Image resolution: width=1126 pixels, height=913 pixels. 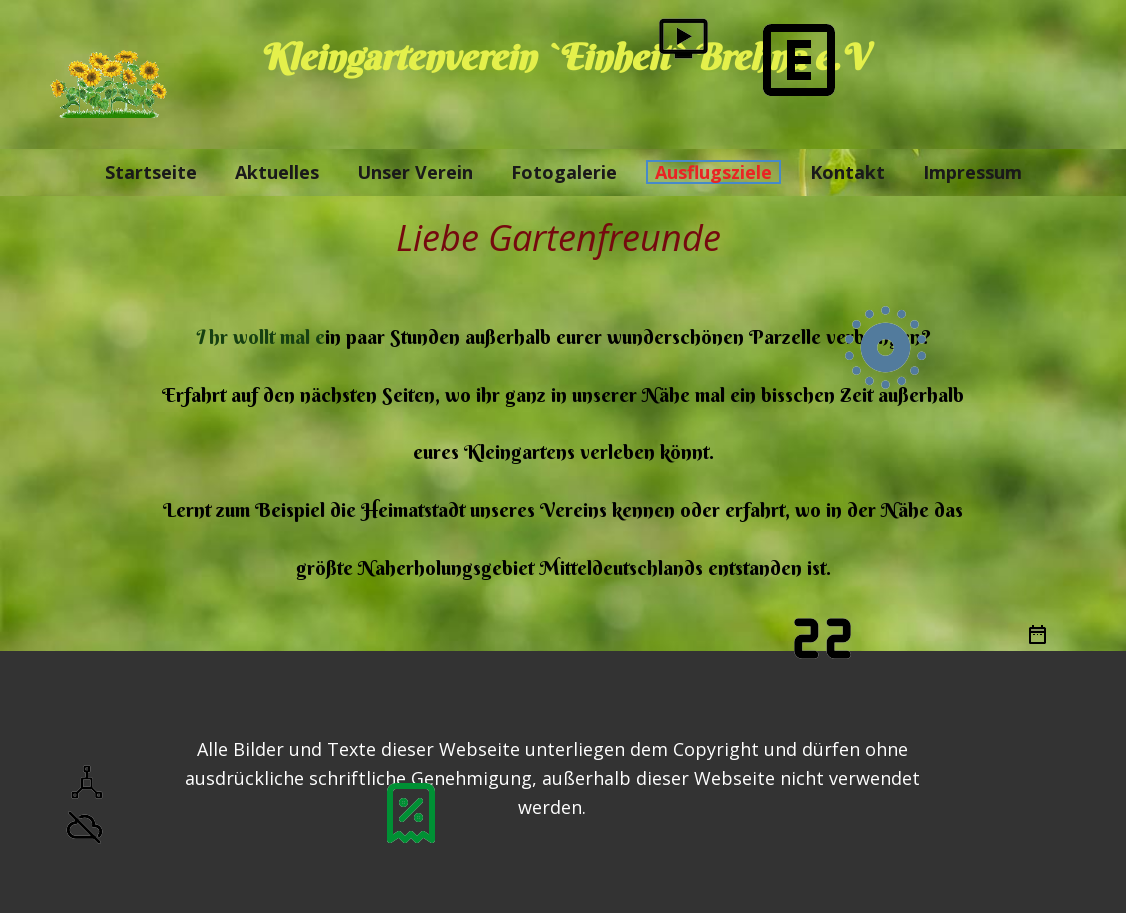 I want to click on cloud sync or storage is unavailable, so click(x=84, y=827).